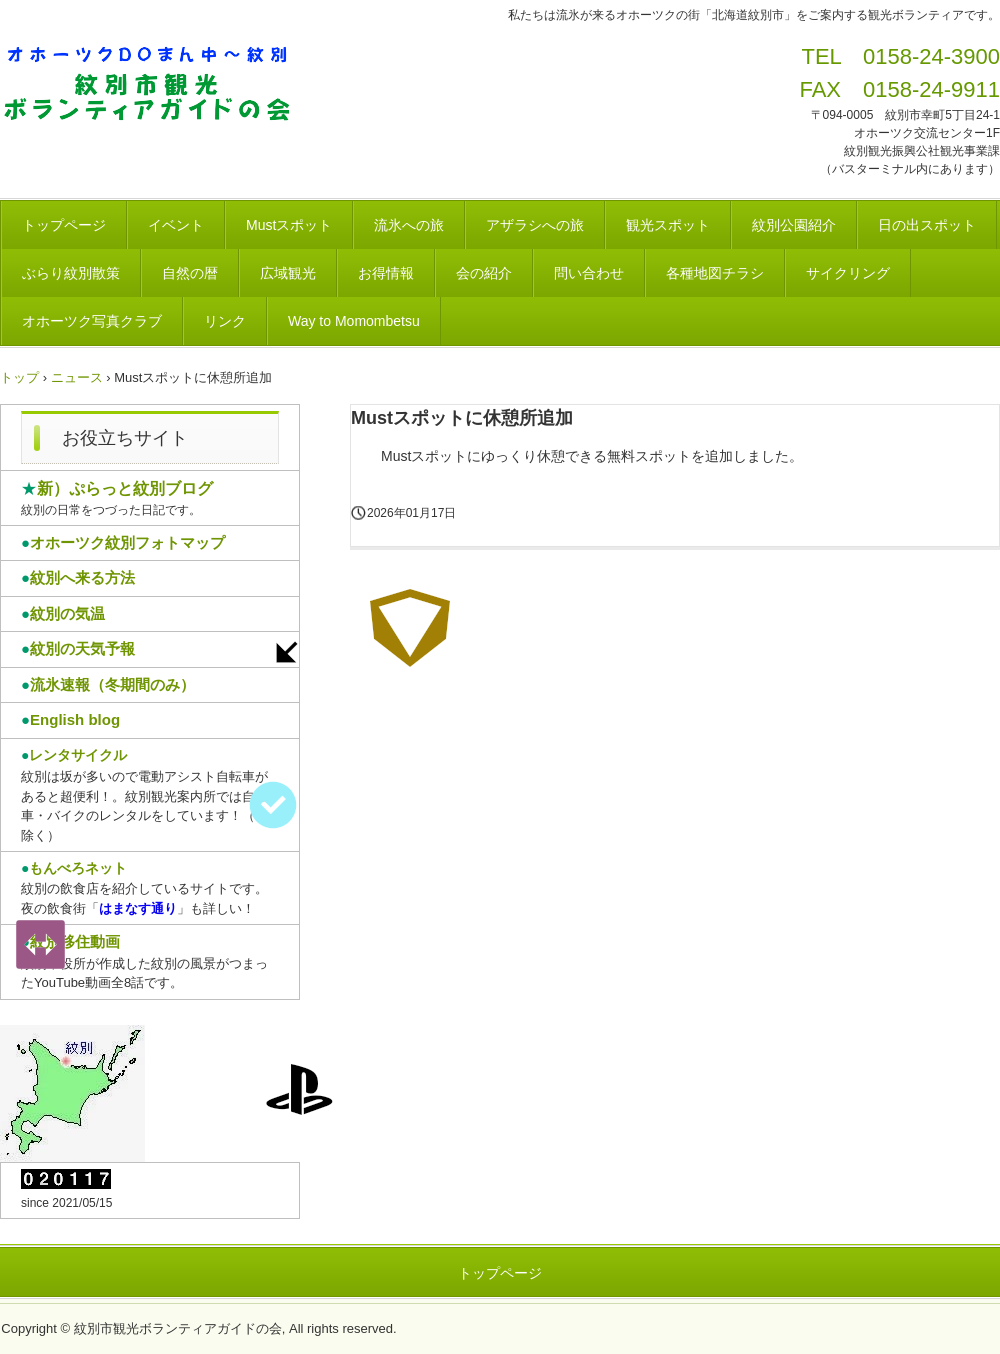  I want to click on openbase logo, so click(410, 625).